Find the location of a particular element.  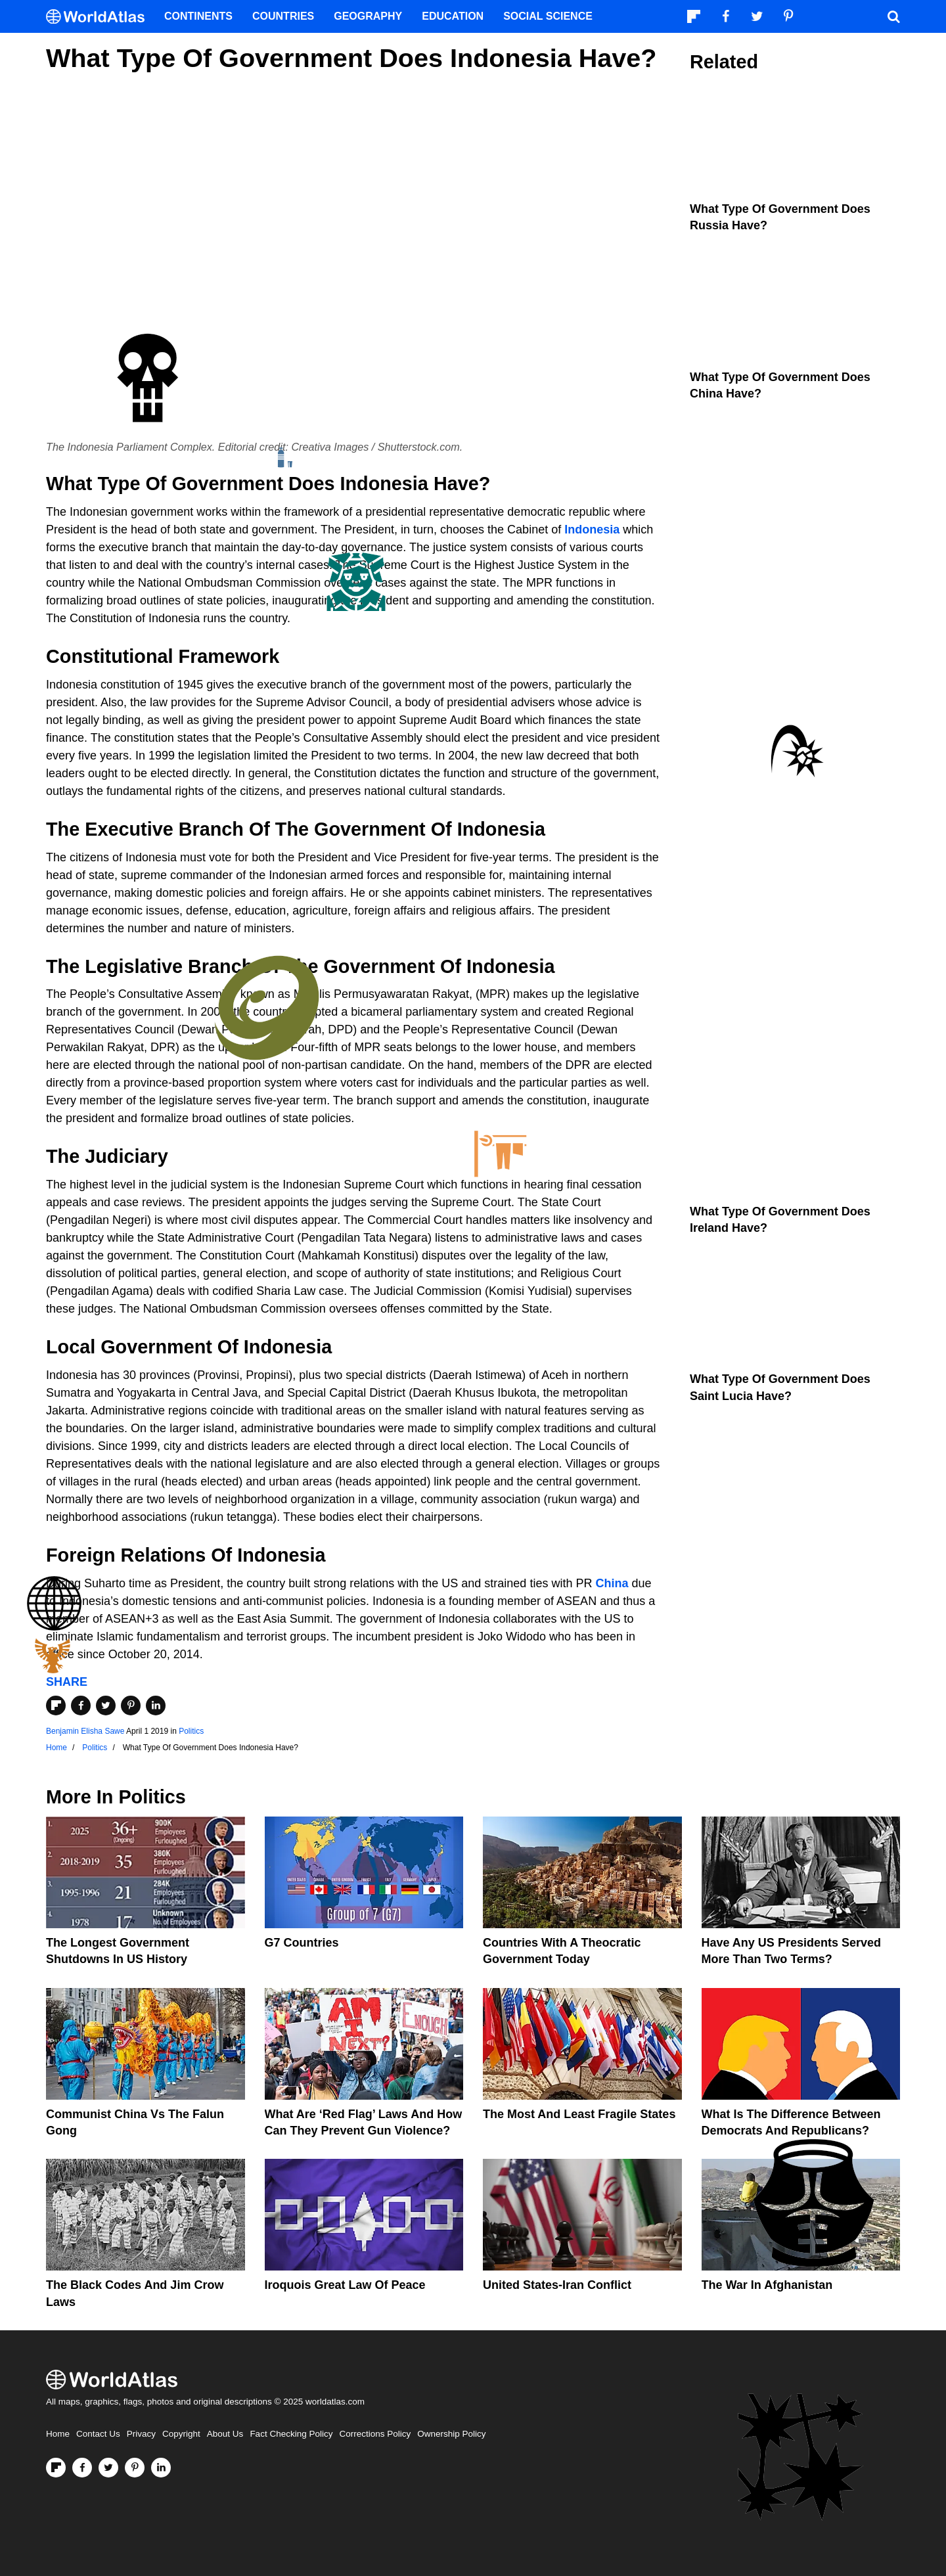

select nun character or avatar is located at coordinates (356, 581).